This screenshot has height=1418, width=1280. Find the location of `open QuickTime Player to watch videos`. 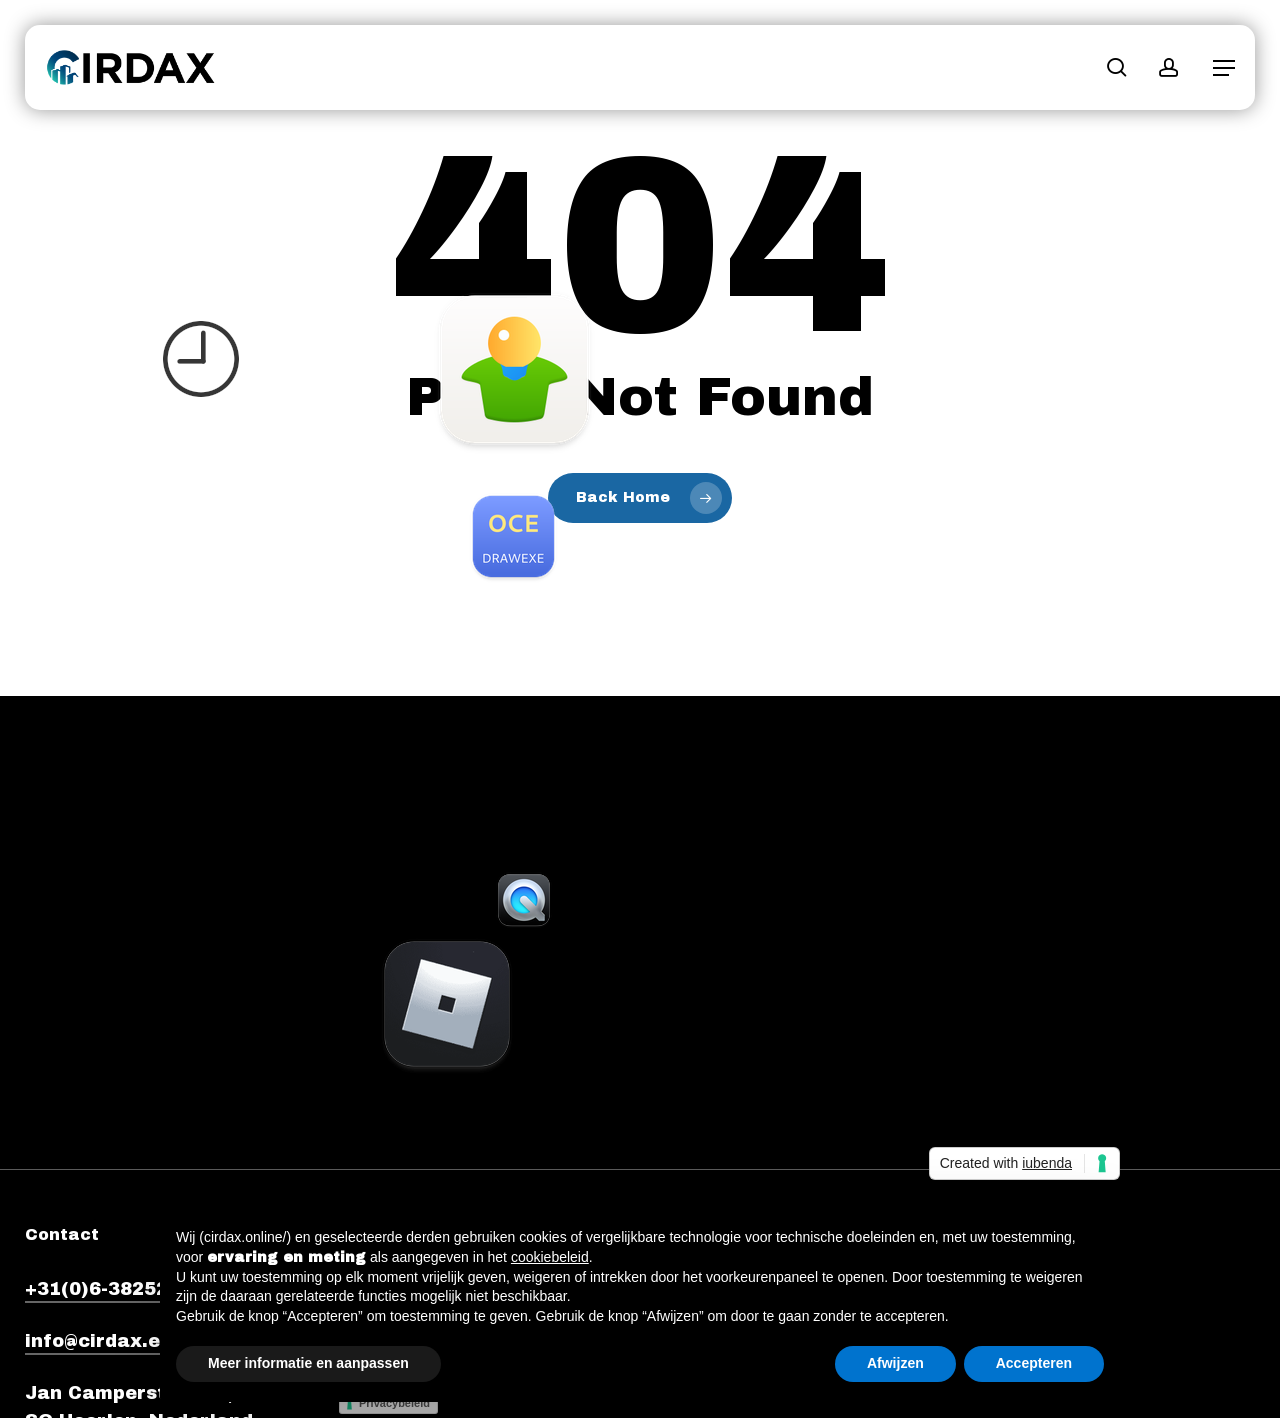

open QuickTime Player to watch videos is located at coordinates (524, 900).